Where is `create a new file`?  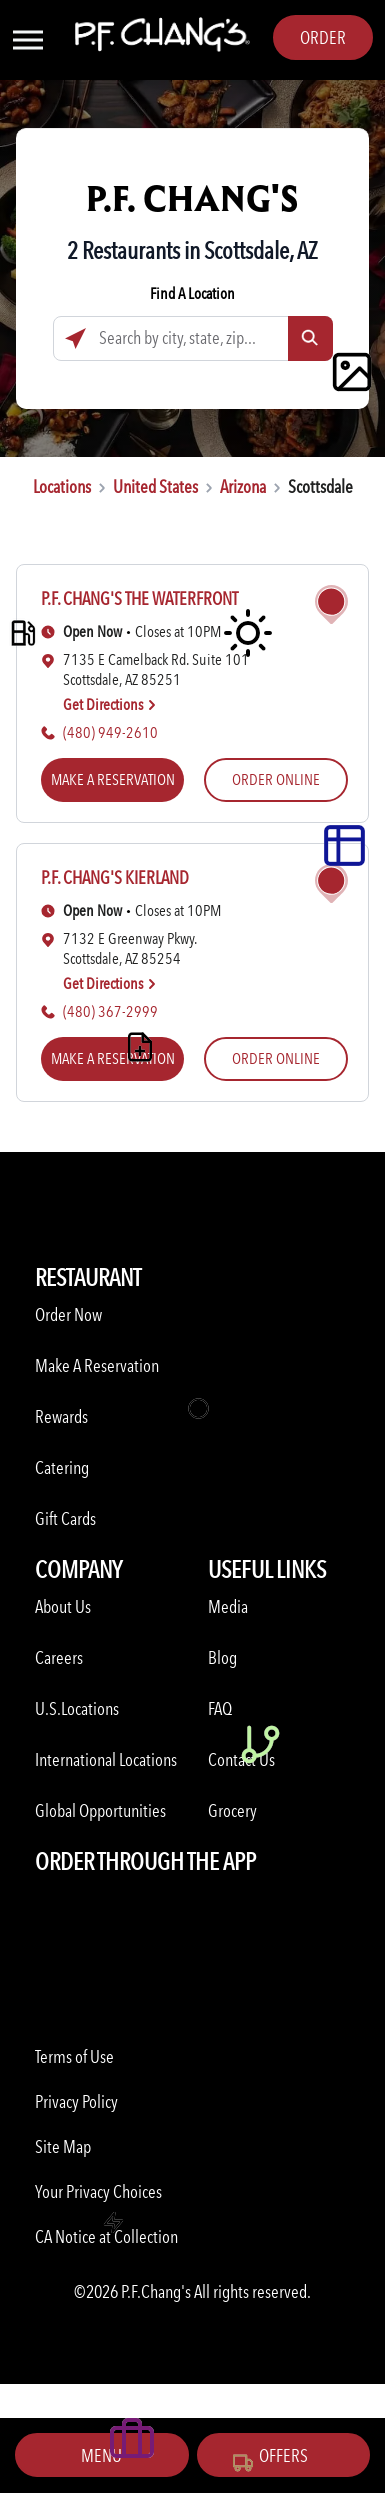
create a new file is located at coordinates (140, 1047).